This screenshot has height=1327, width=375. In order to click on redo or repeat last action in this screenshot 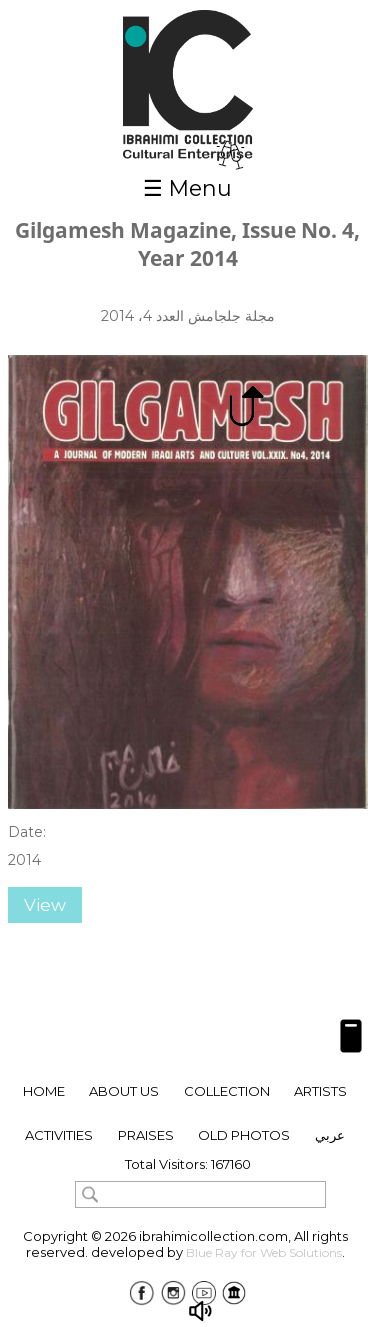, I will do `click(245, 406)`.